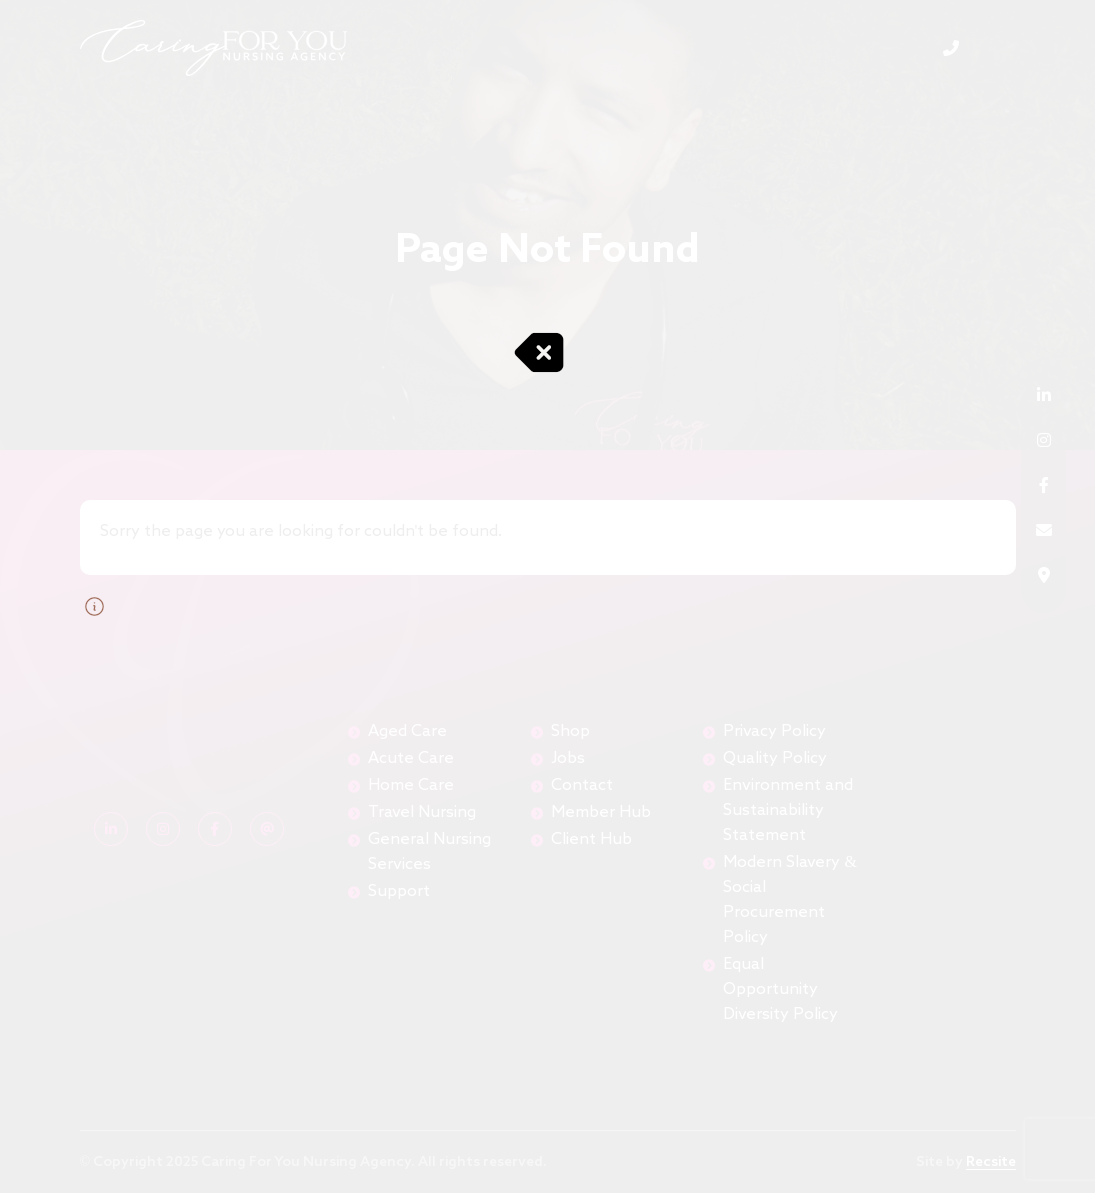  What do you see at coordinates (94, 606) in the screenshot?
I see `view more information or details` at bounding box center [94, 606].